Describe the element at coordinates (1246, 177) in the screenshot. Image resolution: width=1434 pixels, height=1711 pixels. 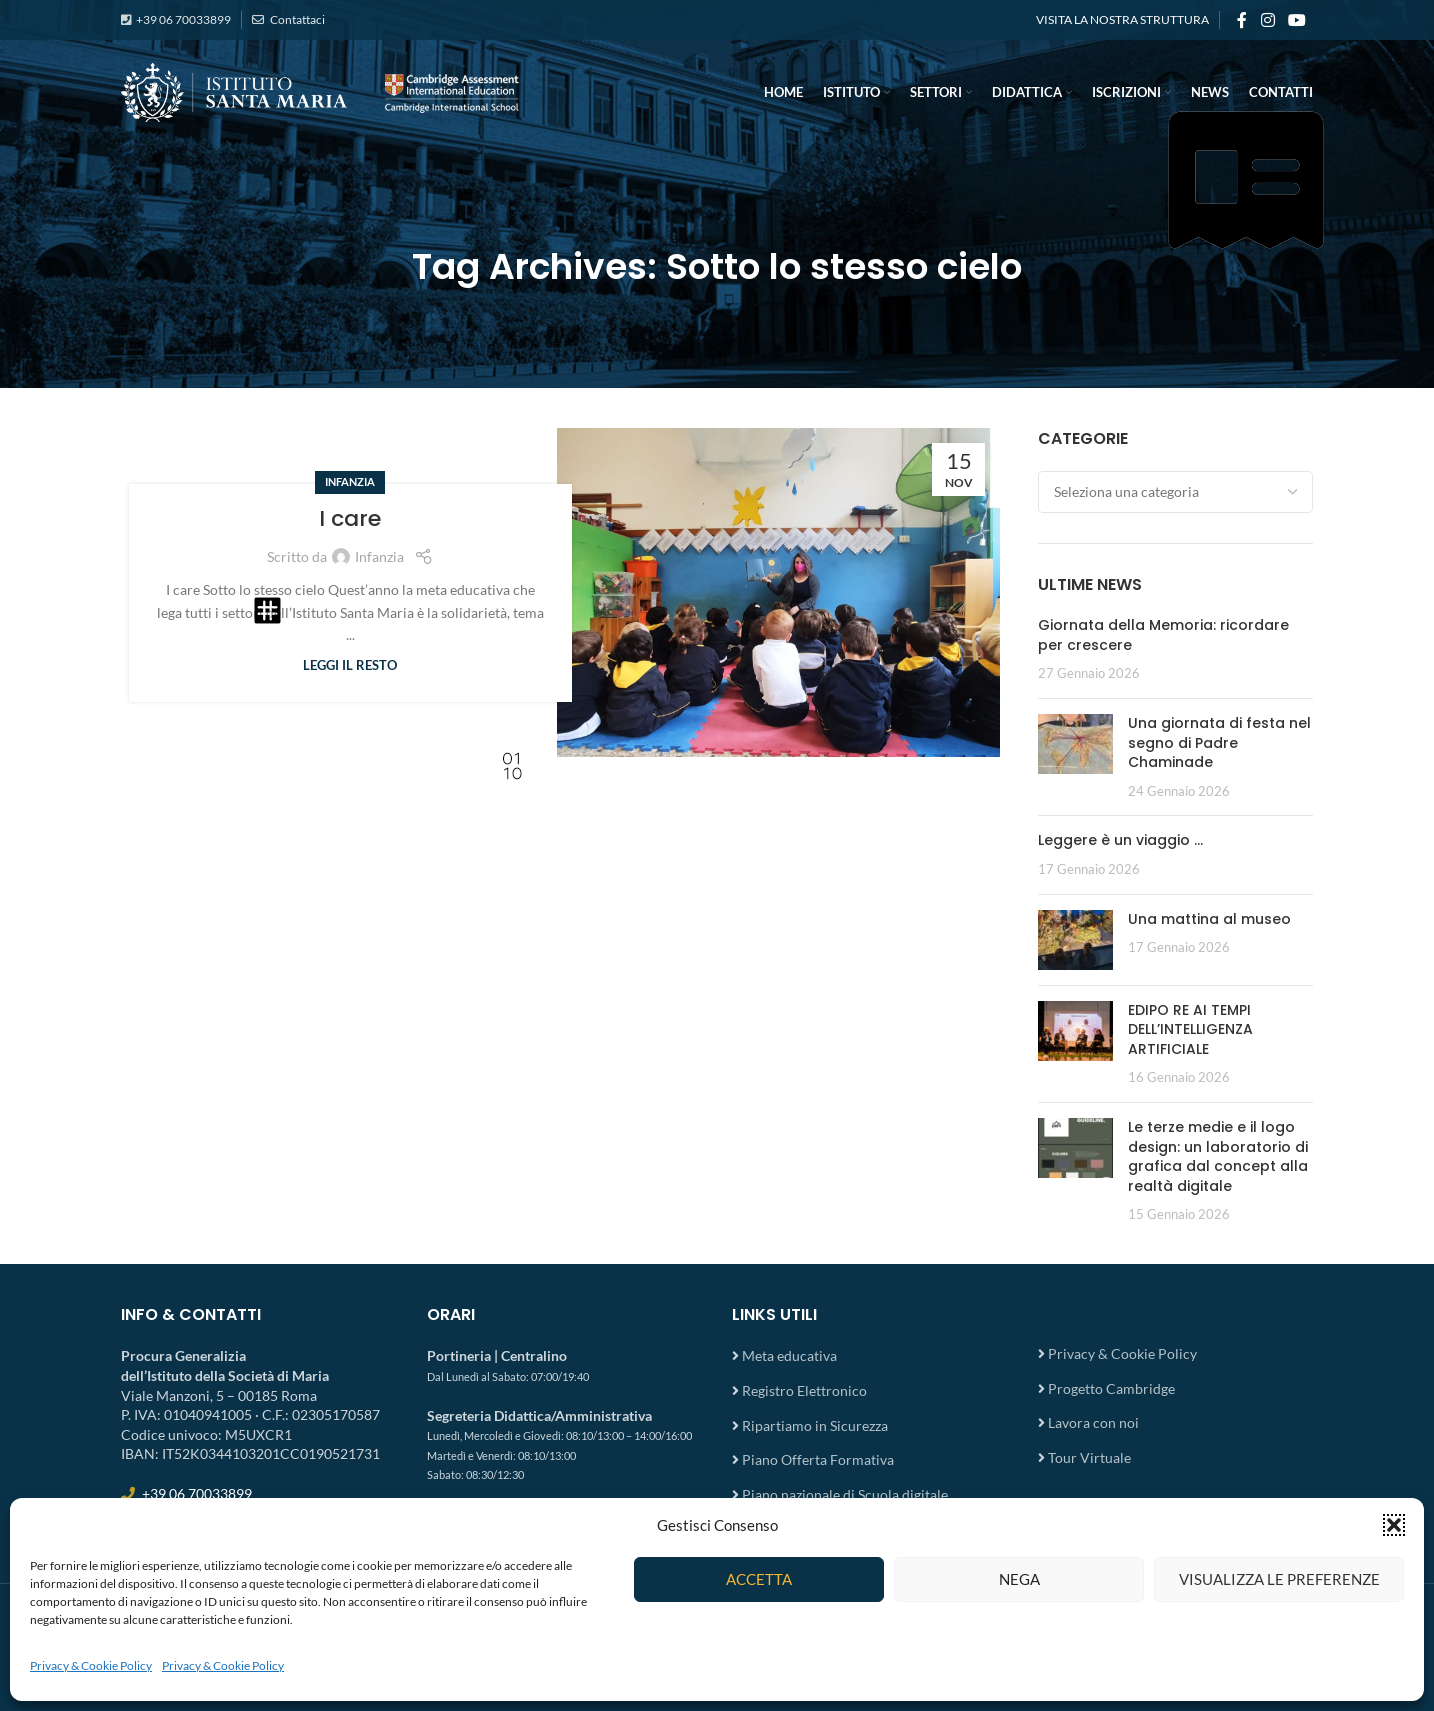
I see `view news articles or press clippings` at that location.